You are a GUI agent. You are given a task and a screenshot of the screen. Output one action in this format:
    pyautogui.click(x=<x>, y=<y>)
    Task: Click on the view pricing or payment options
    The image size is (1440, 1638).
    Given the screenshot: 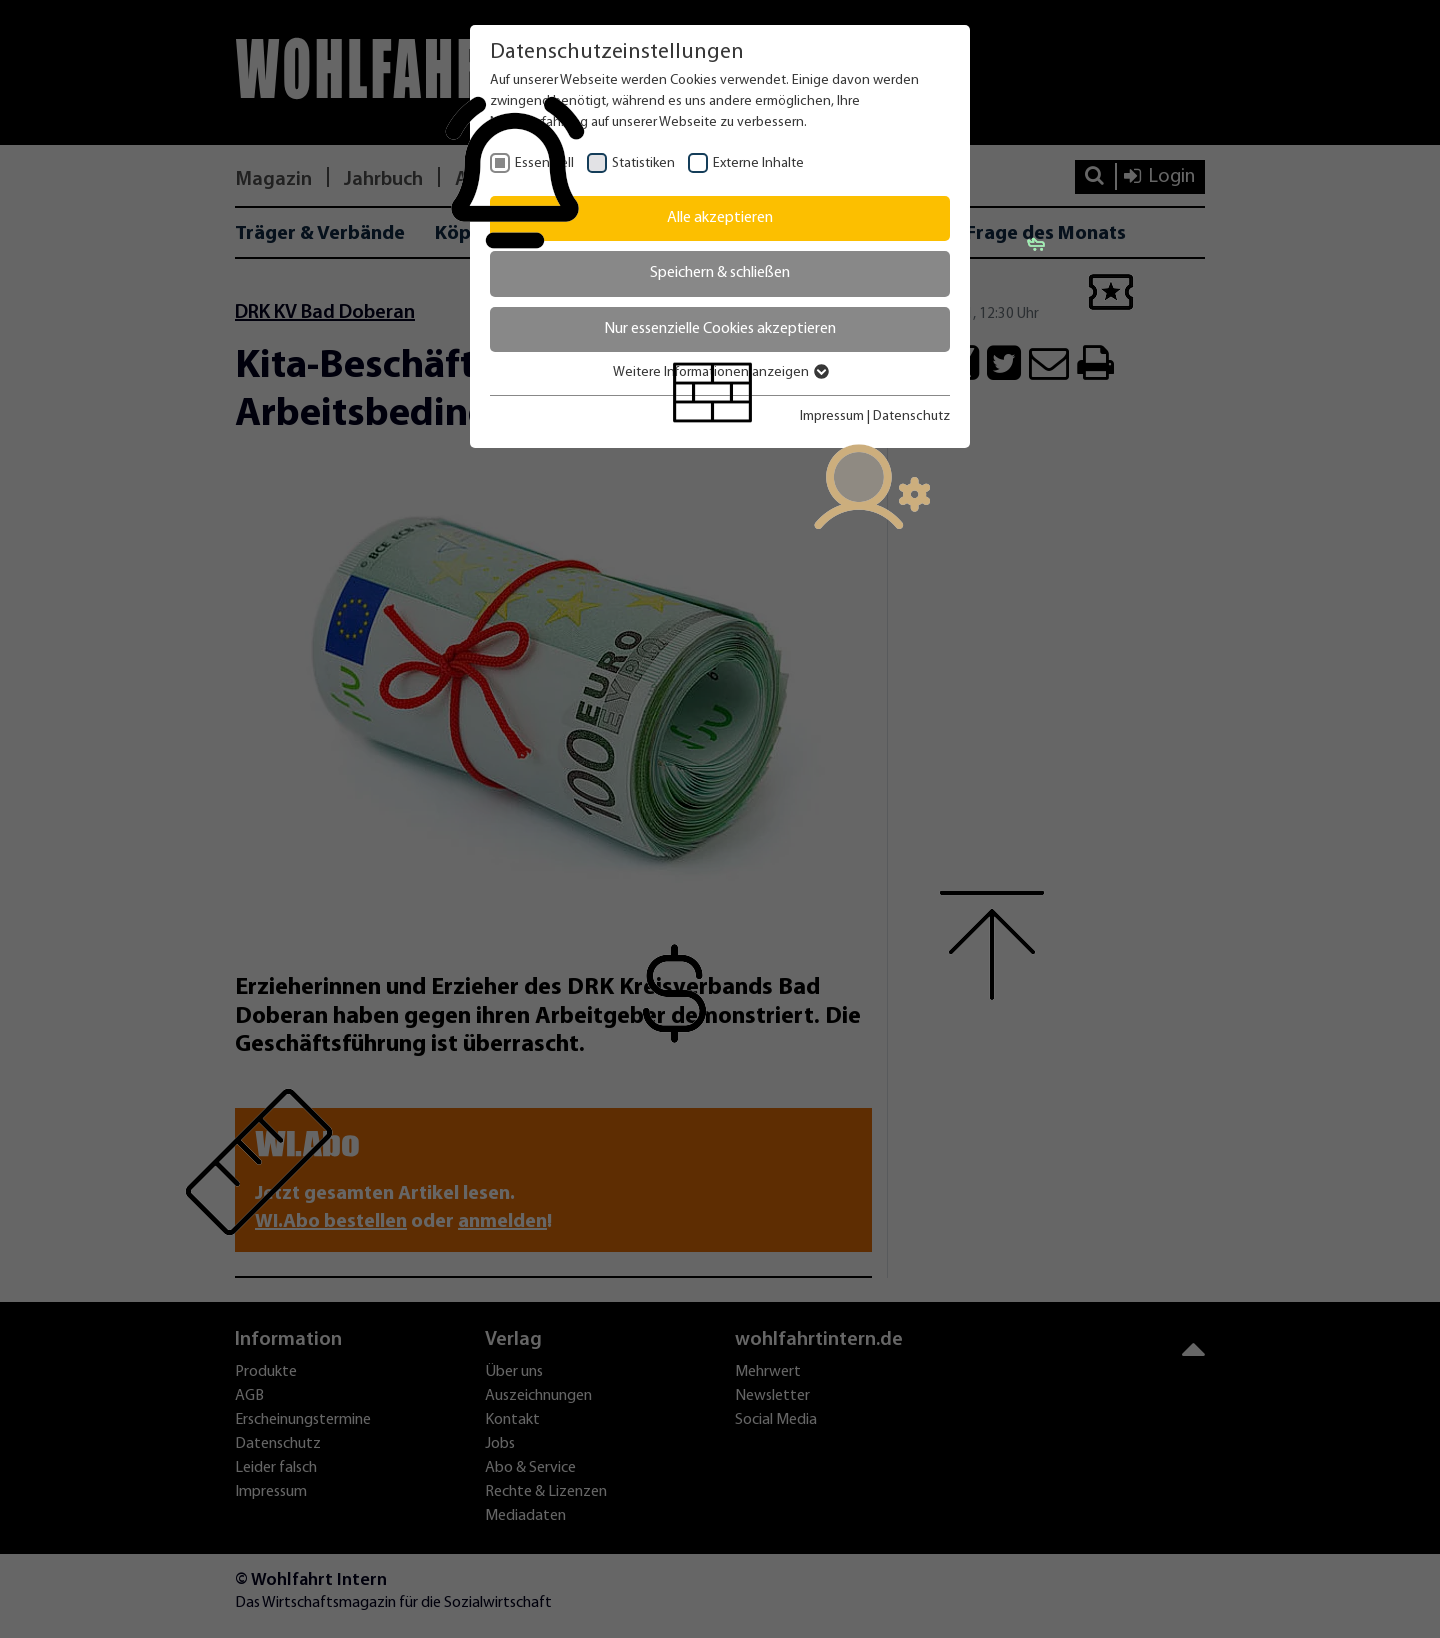 What is the action you would take?
    pyautogui.click(x=674, y=993)
    